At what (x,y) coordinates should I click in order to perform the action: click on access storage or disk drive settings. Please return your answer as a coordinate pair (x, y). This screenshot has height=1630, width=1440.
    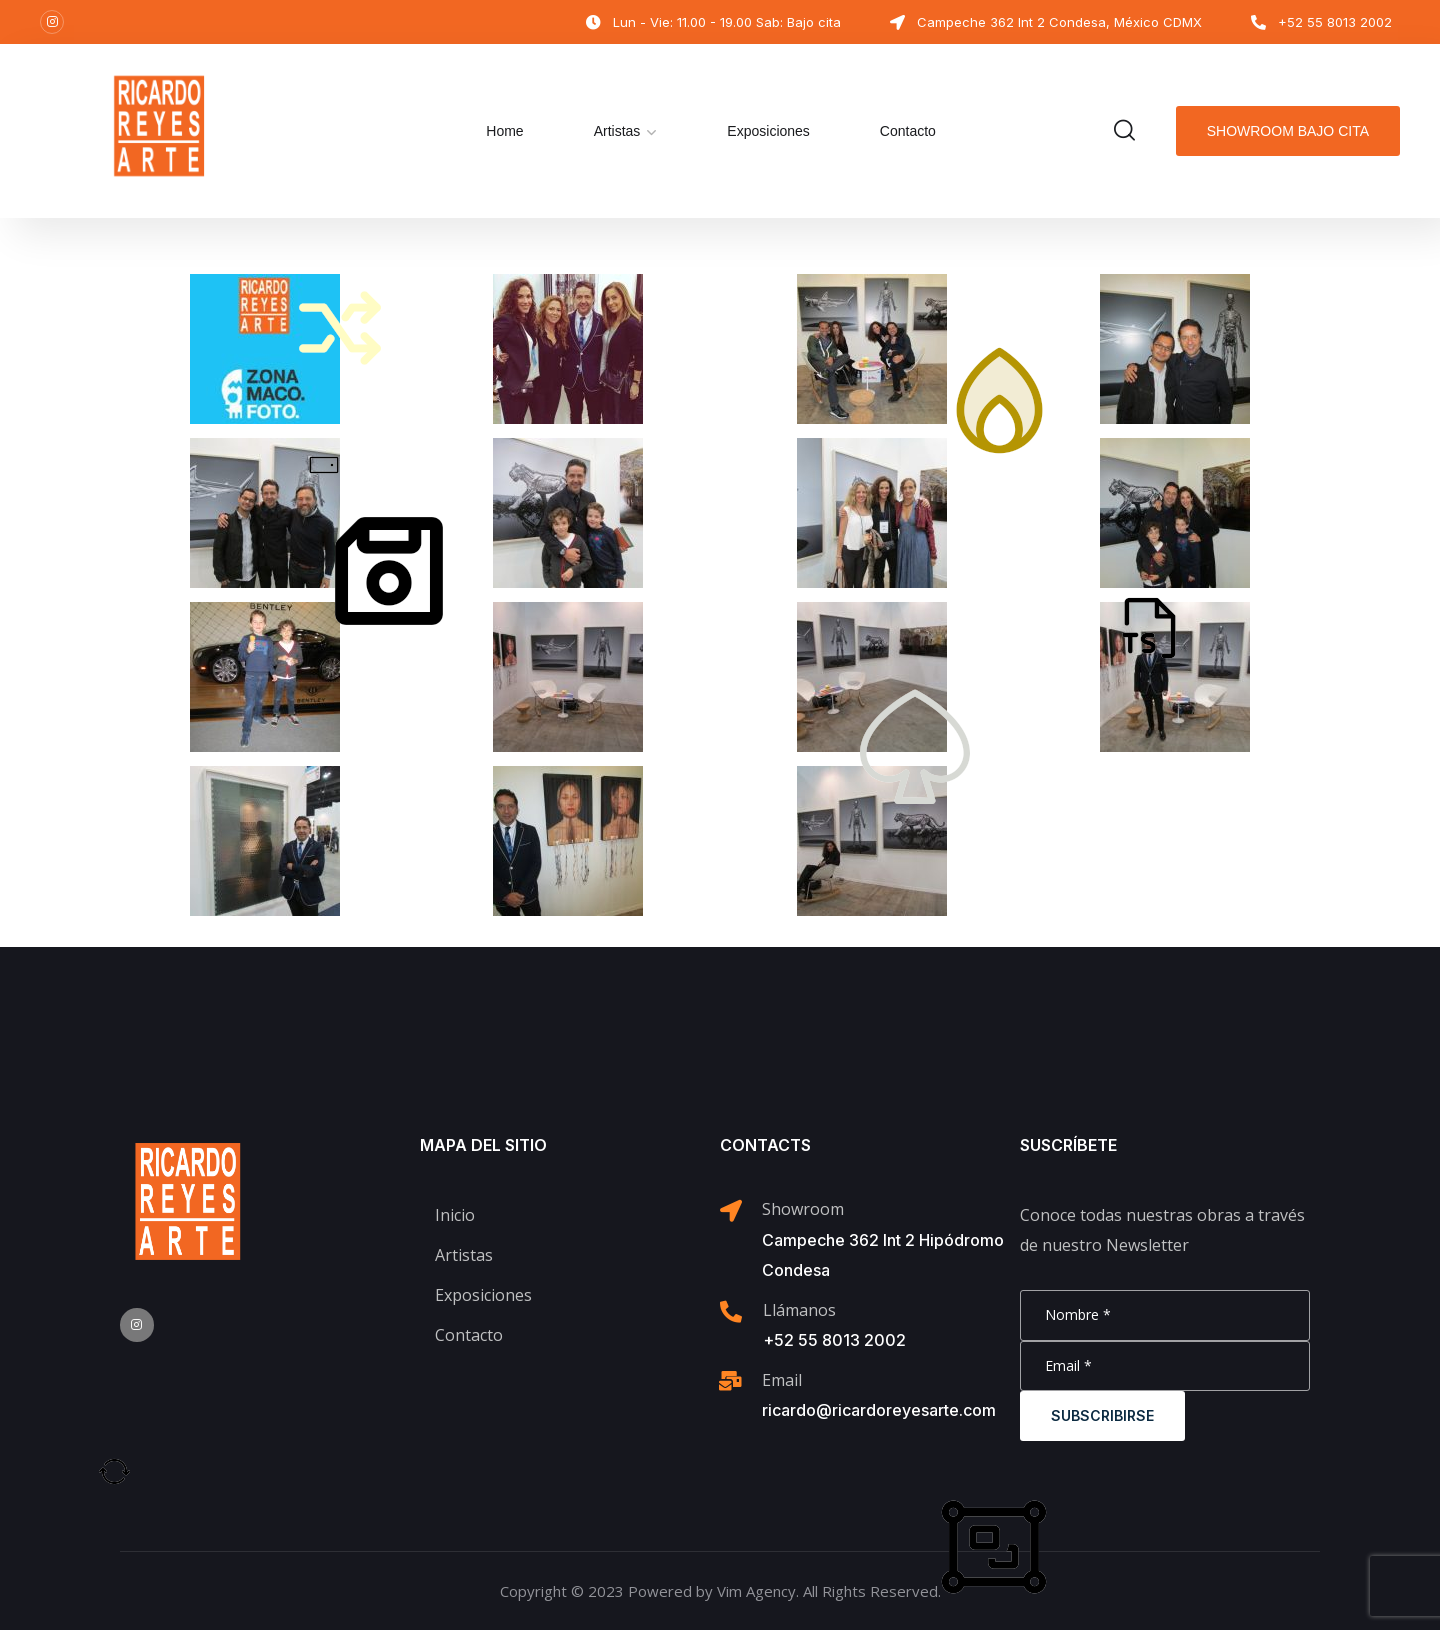
    Looking at the image, I should click on (324, 465).